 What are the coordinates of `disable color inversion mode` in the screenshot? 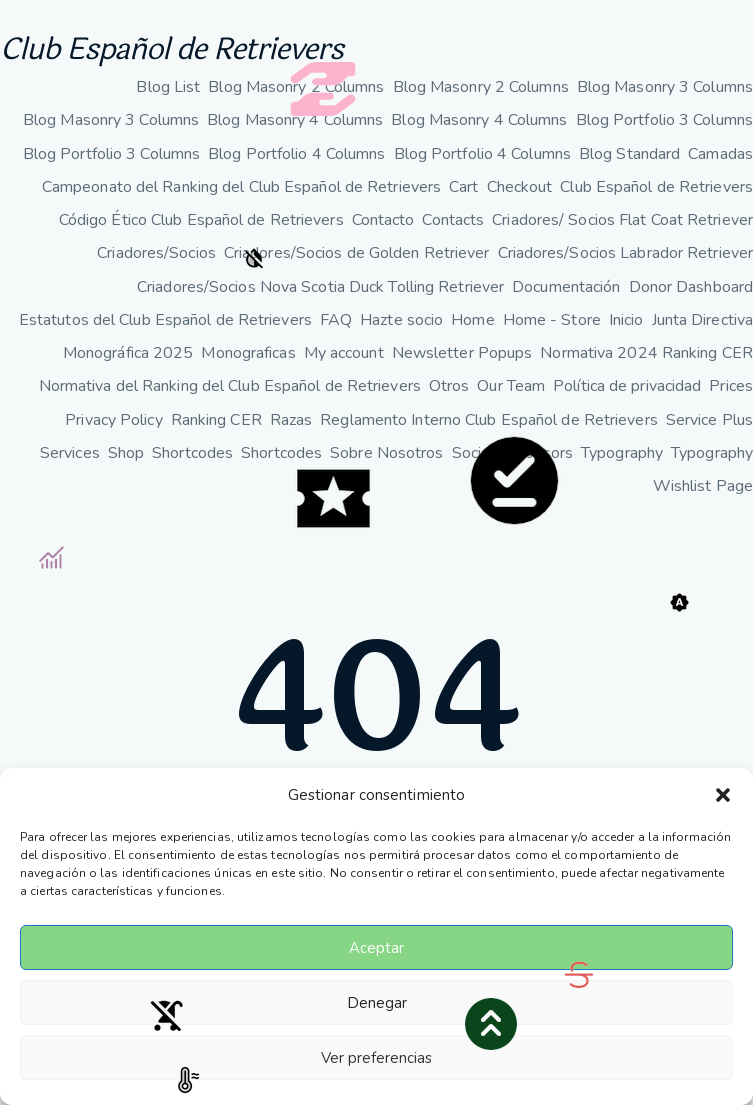 It's located at (254, 258).